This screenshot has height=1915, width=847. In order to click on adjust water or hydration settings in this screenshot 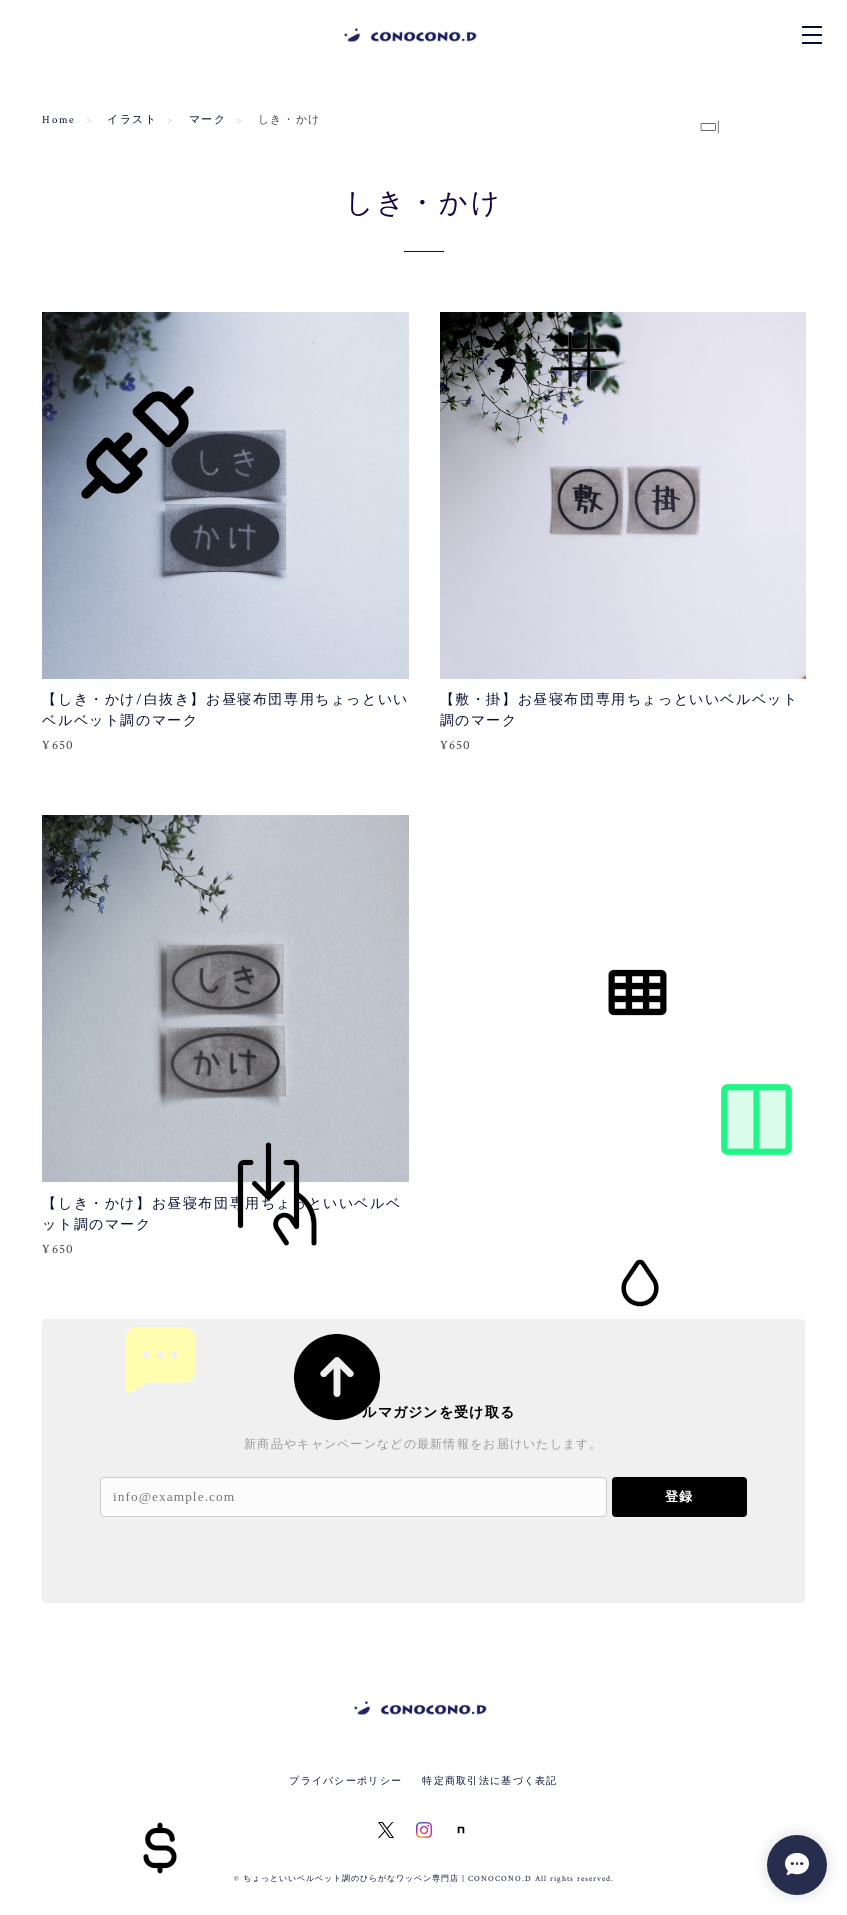, I will do `click(640, 1283)`.